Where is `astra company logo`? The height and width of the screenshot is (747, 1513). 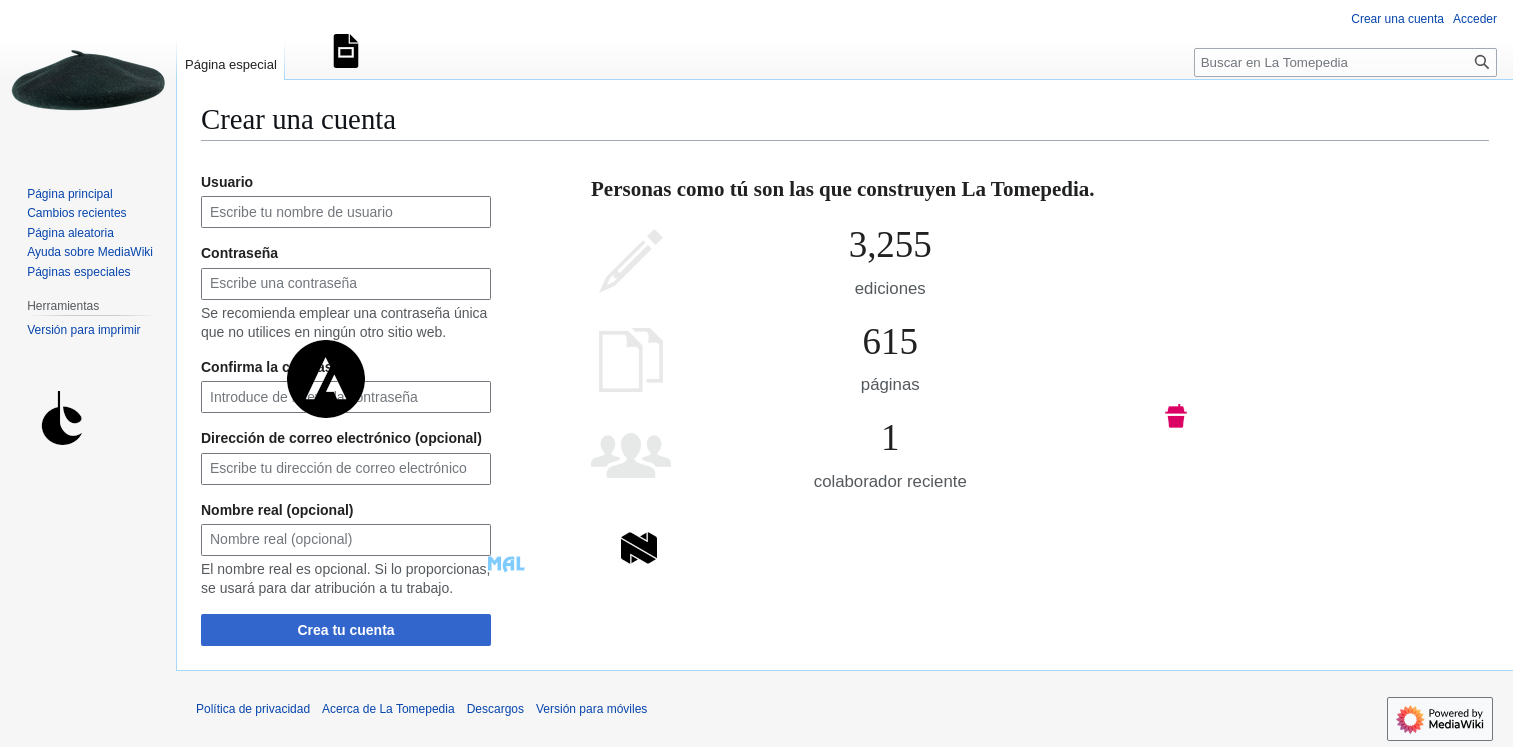 astra company logo is located at coordinates (326, 379).